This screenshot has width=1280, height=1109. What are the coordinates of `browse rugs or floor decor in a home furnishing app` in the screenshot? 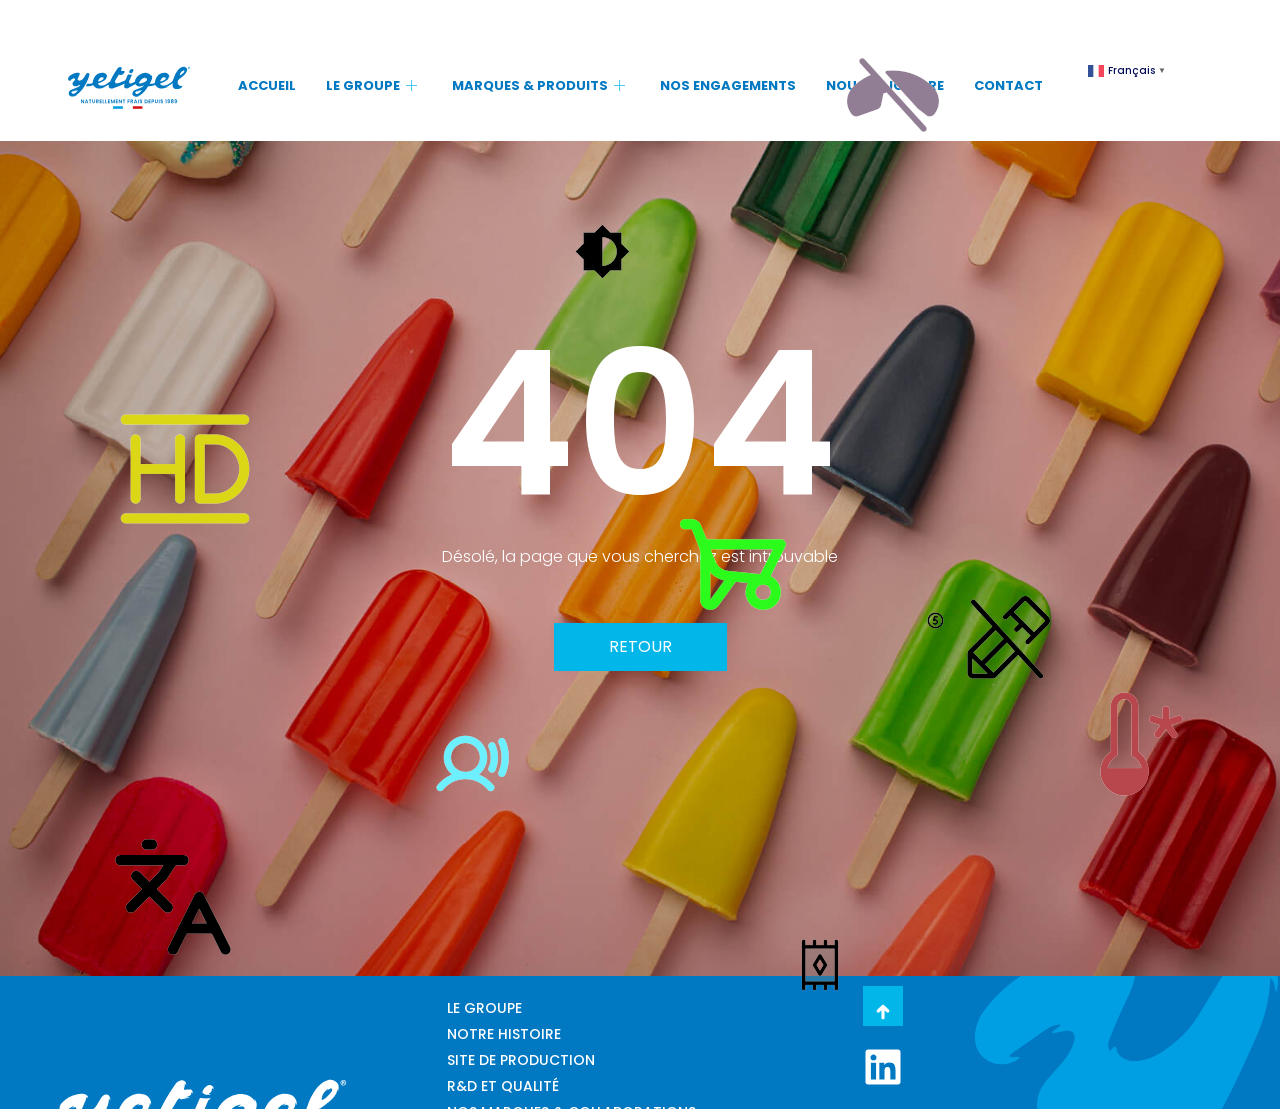 It's located at (820, 965).